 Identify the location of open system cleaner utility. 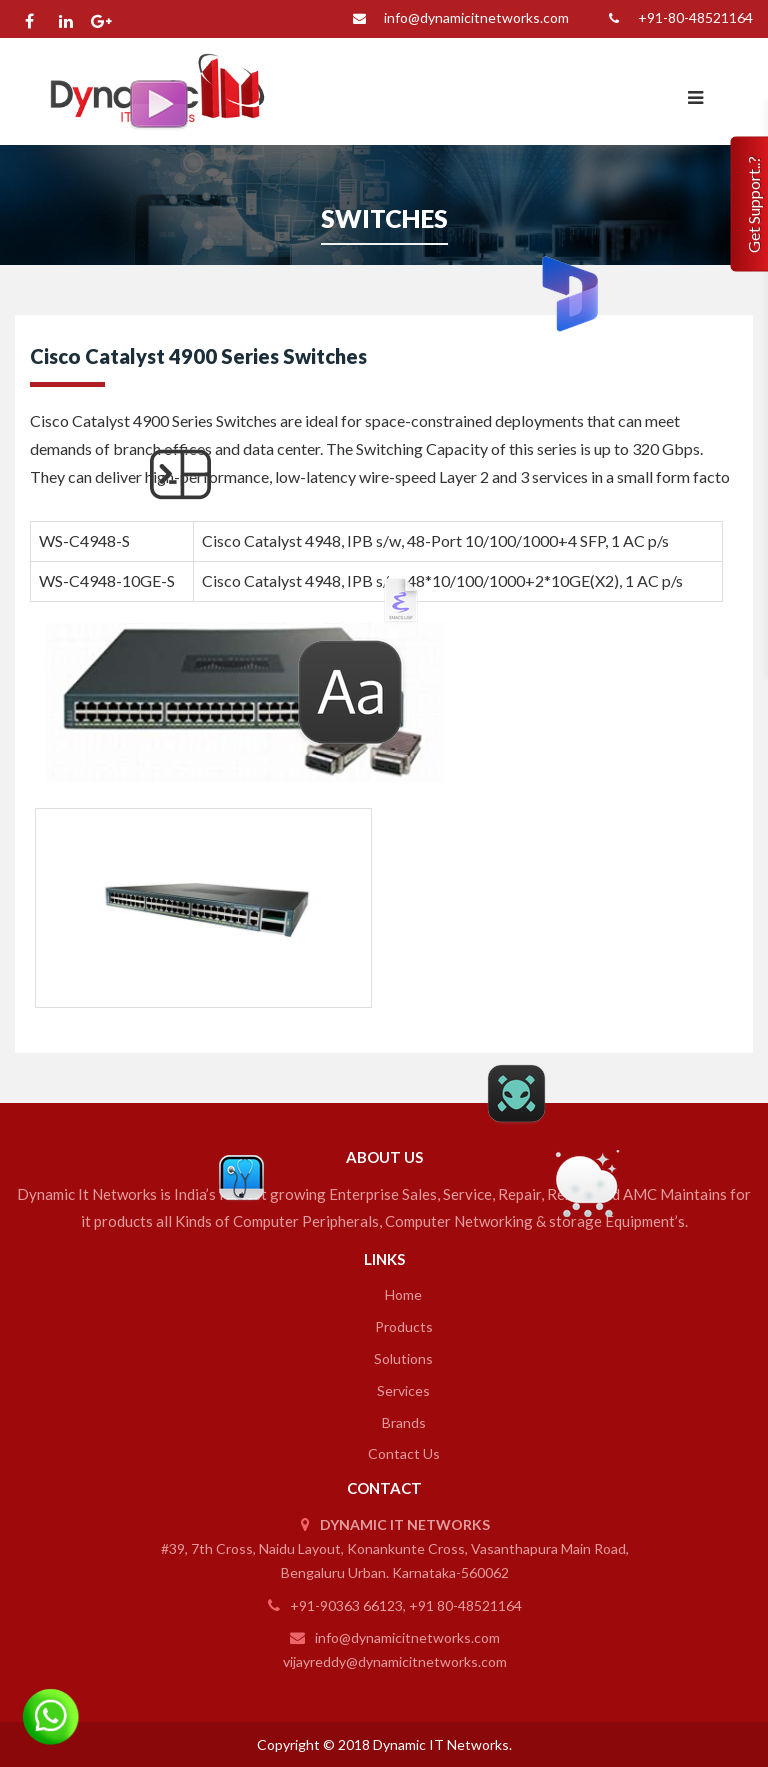
(241, 1177).